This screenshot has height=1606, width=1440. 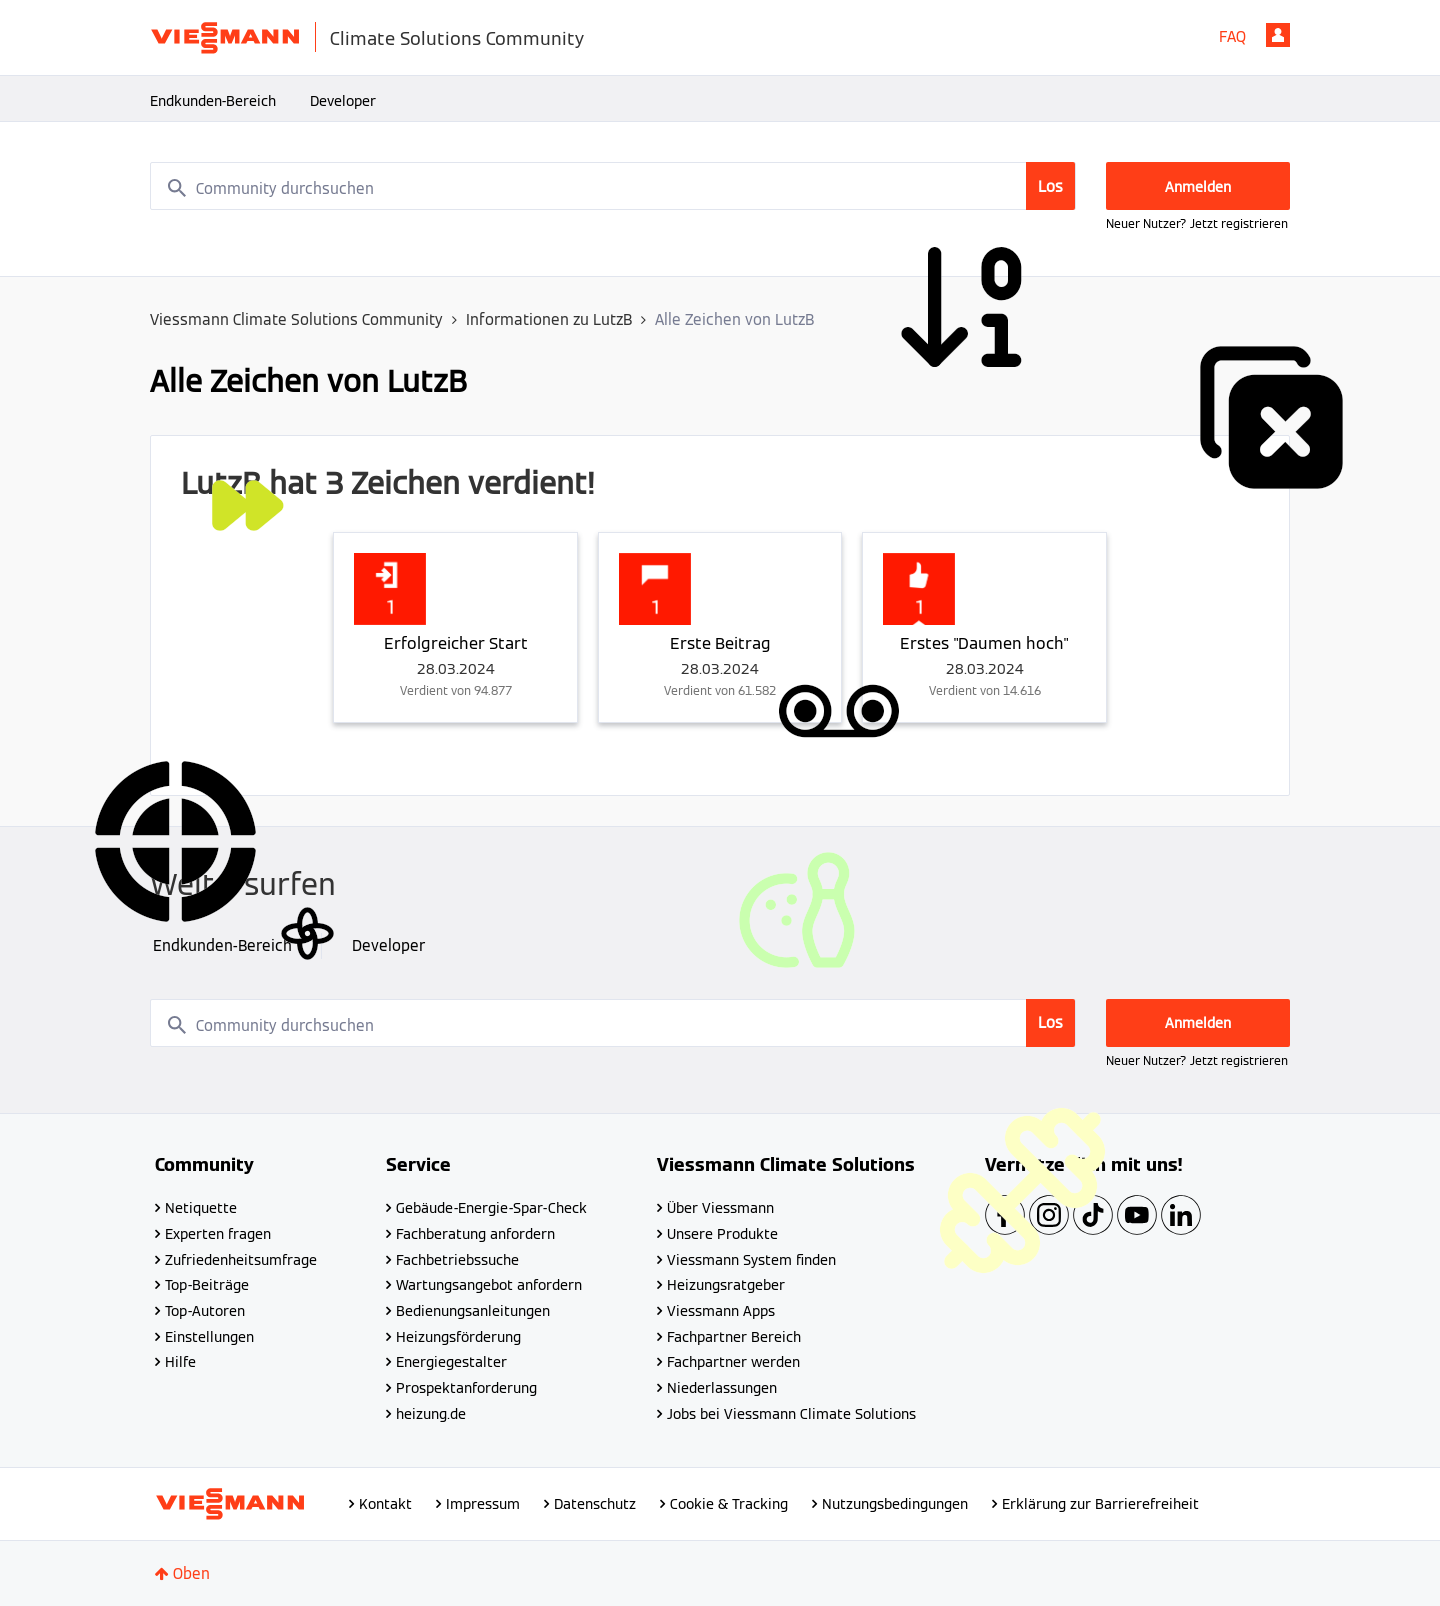 I want to click on browse bowling alleys nearby, so click(x=797, y=910).